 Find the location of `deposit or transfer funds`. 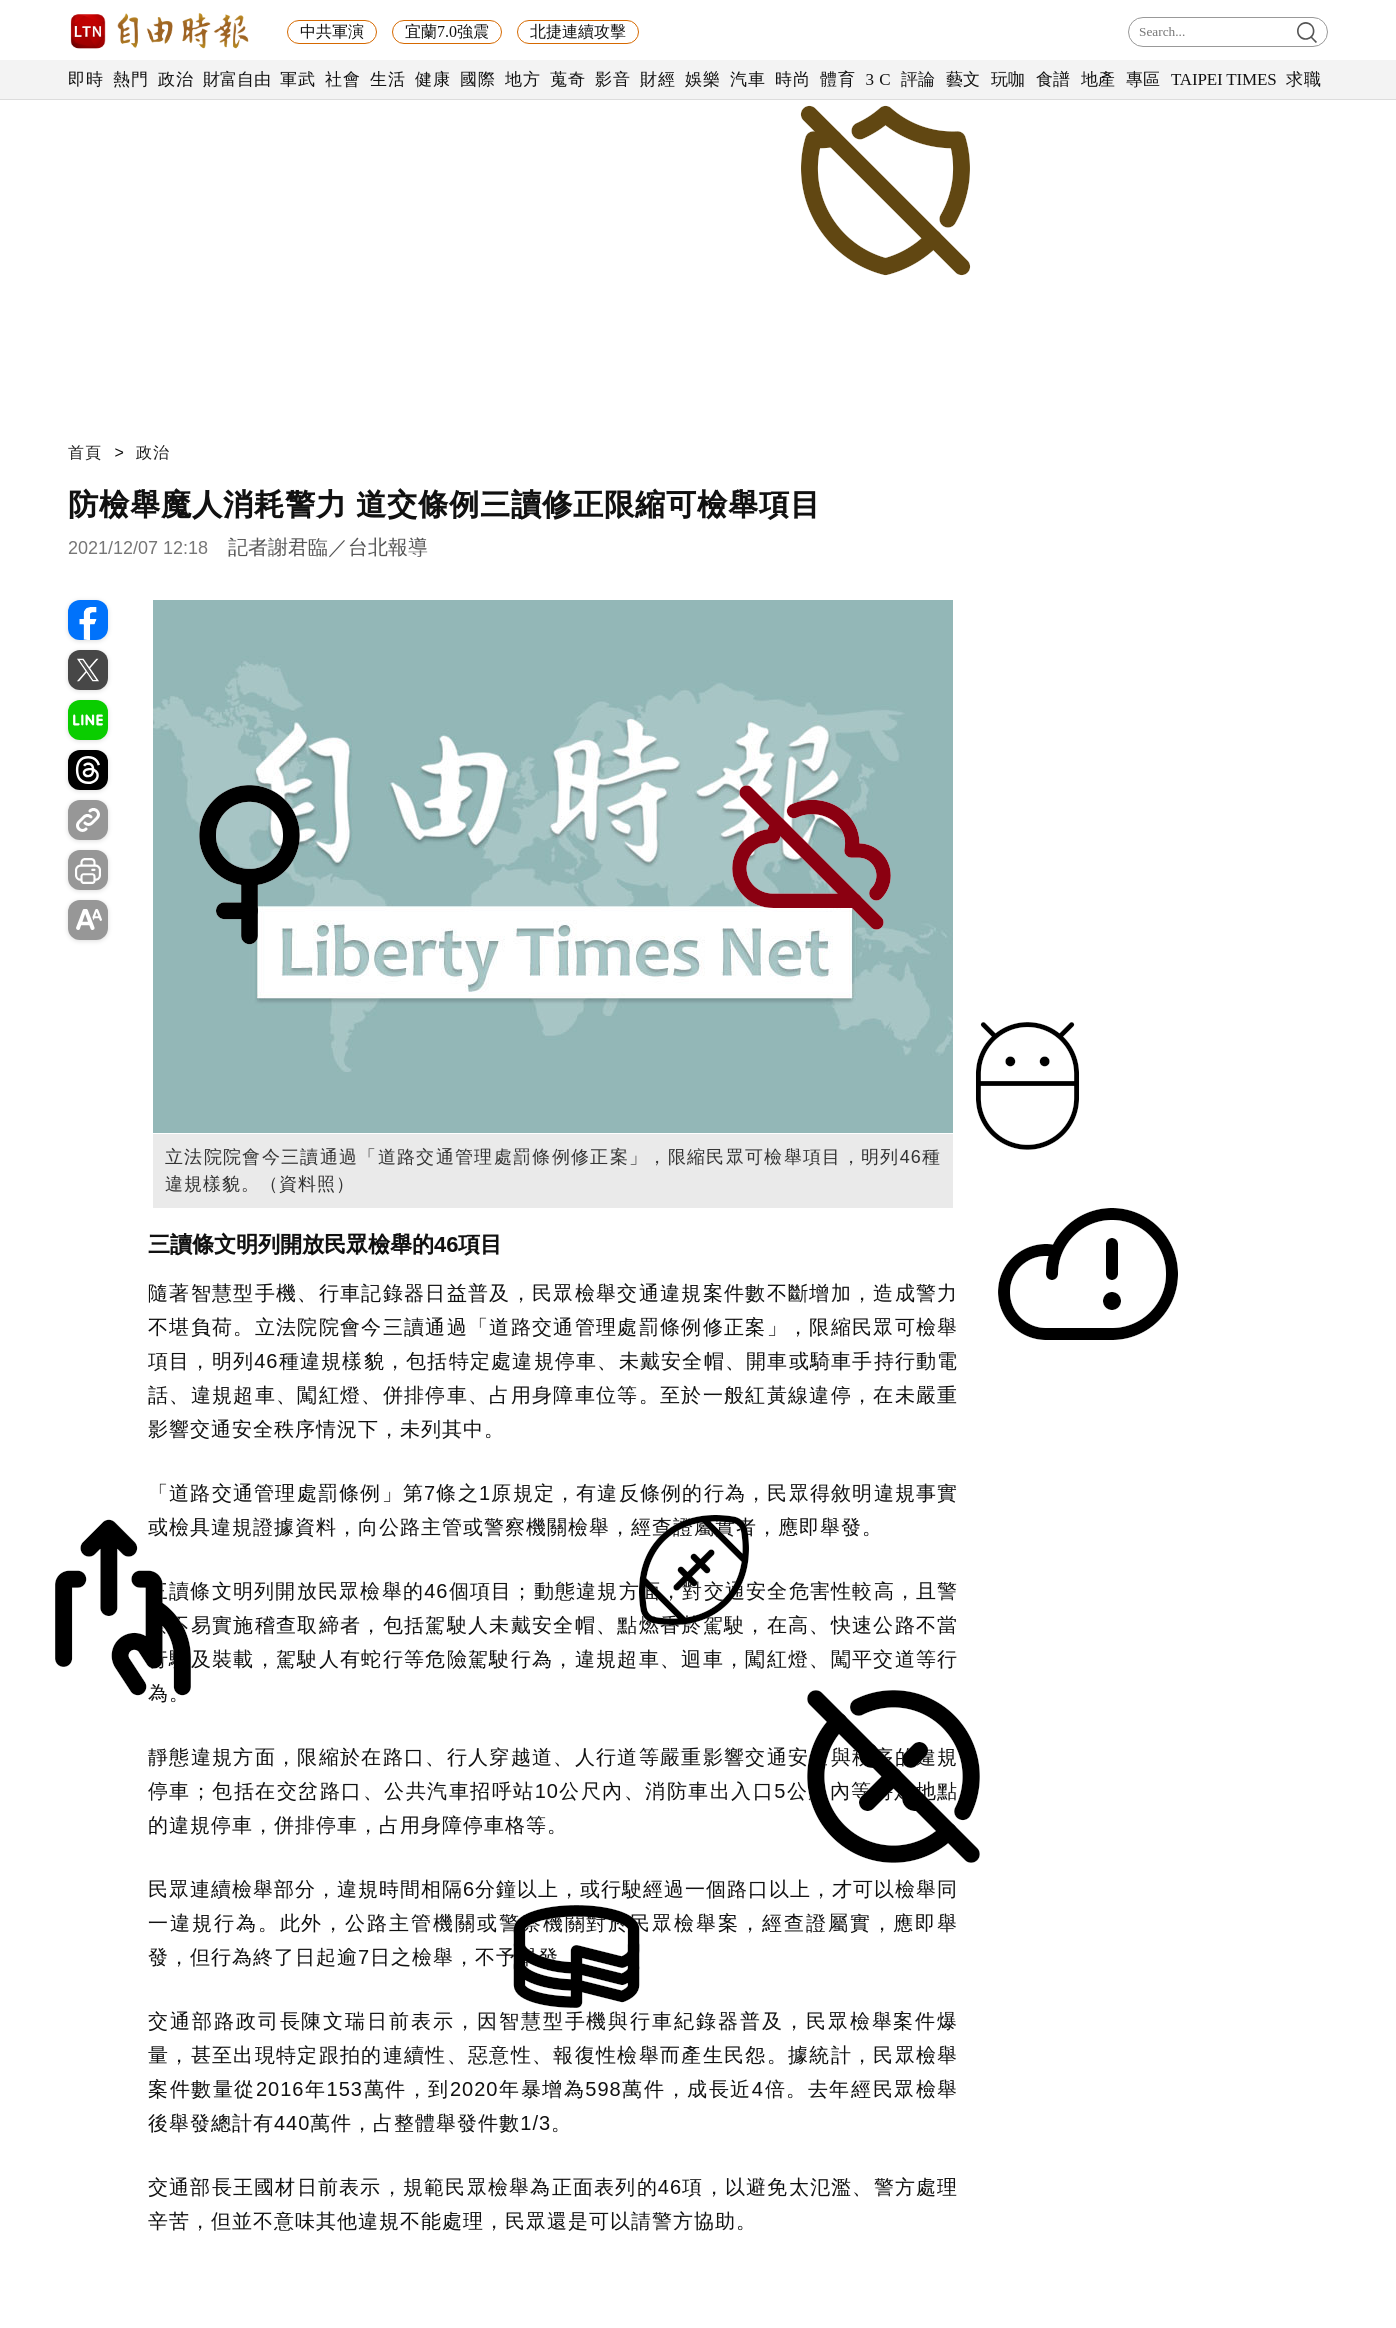

deposit or transfer funds is located at coordinates (114, 1607).